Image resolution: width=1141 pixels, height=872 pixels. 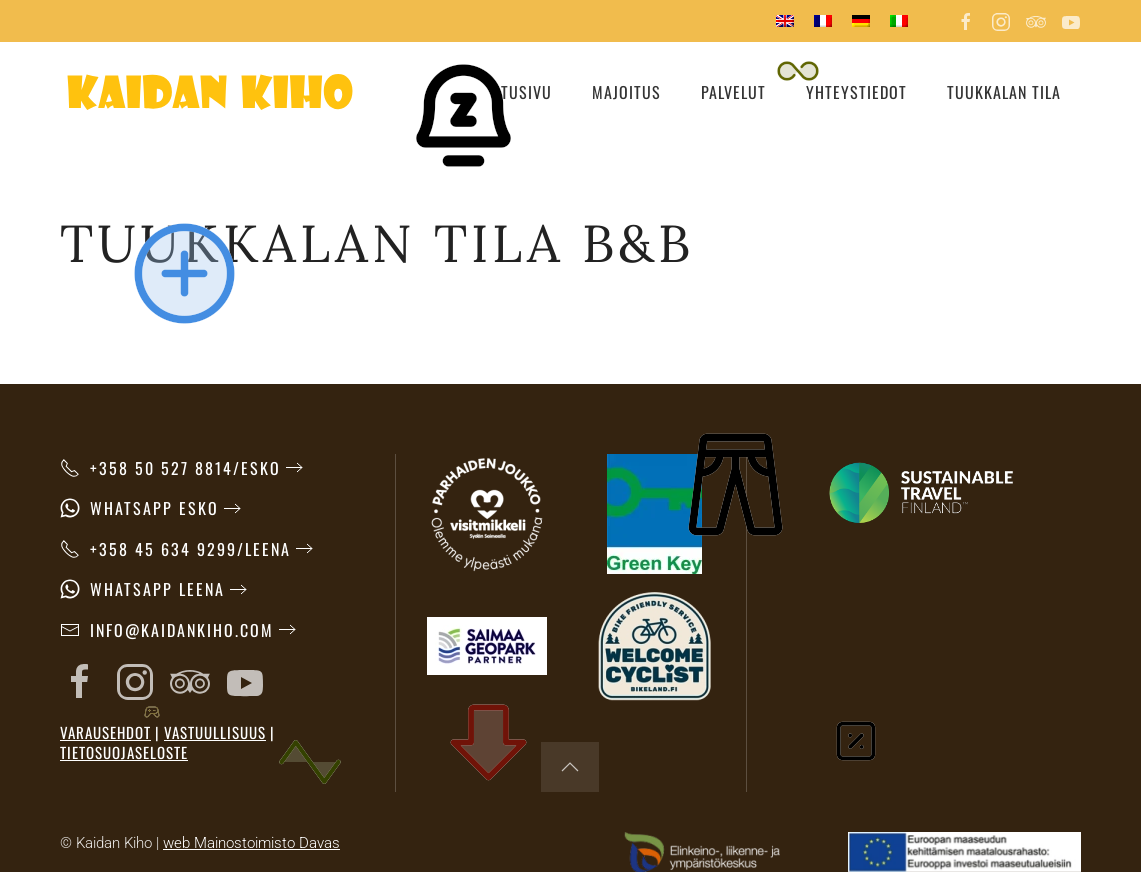 I want to click on view discount or percentage-based pricing, so click(x=856, y=741).